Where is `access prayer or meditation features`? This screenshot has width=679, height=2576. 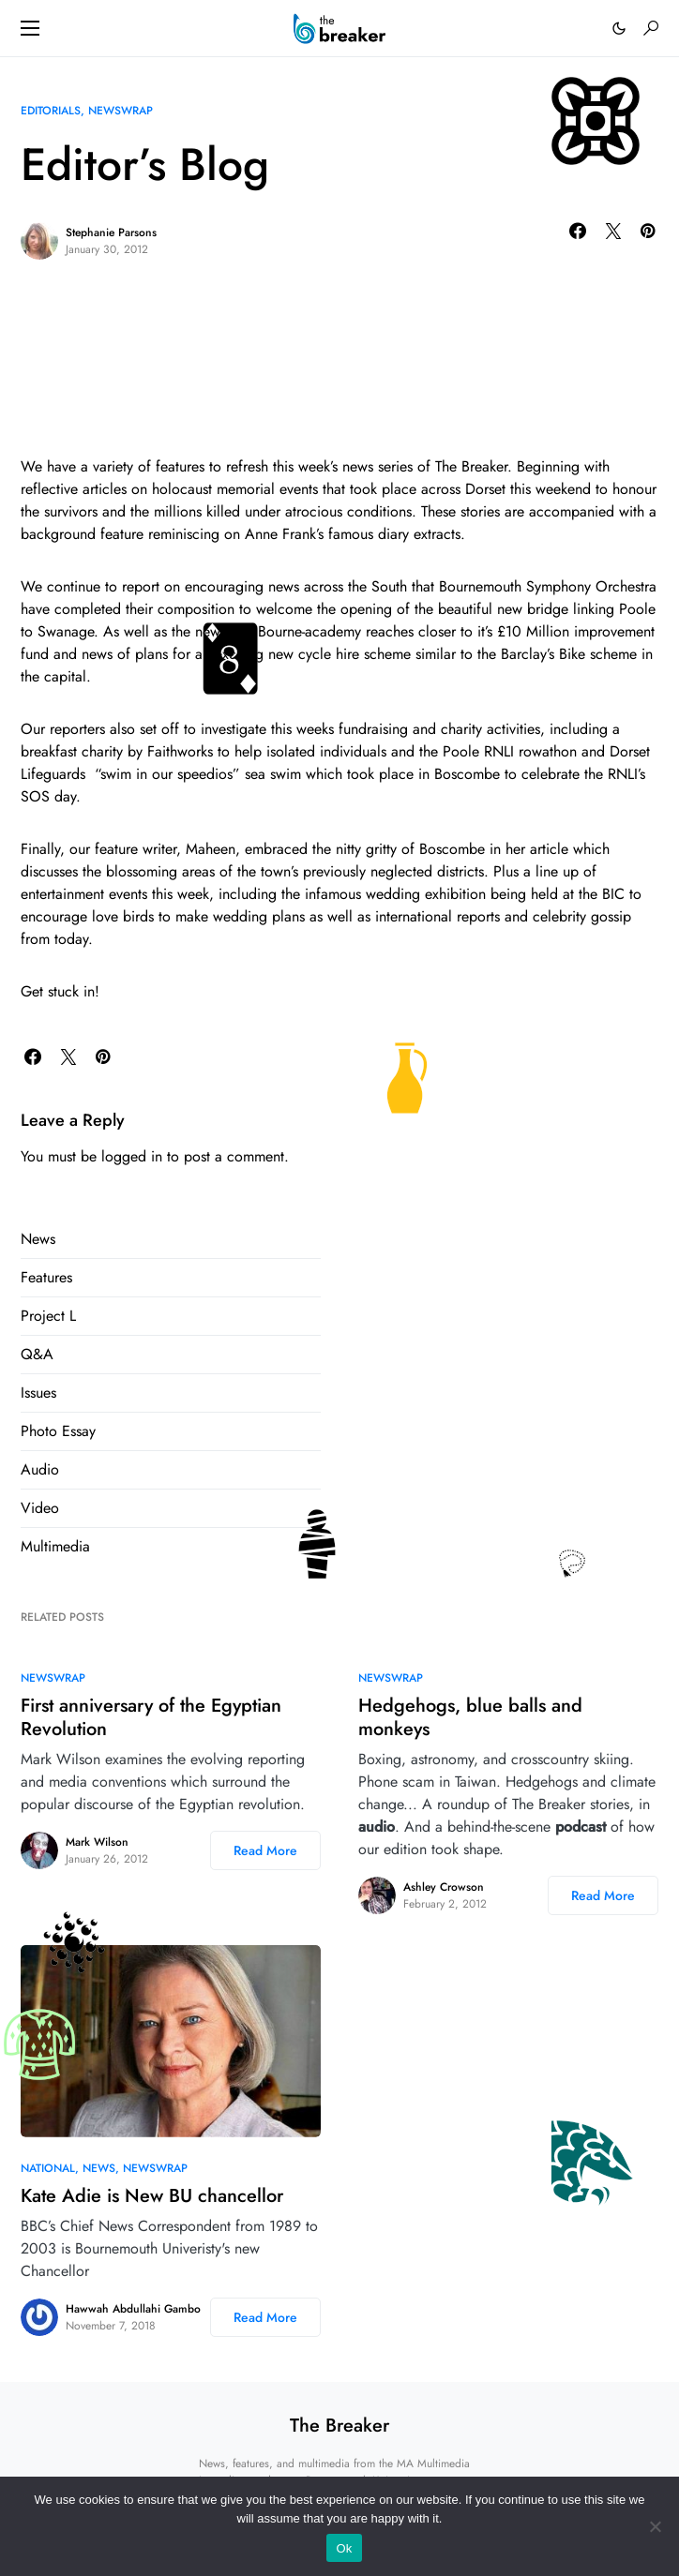
access prayer or meditation features is located at coordinates (572, 1564).